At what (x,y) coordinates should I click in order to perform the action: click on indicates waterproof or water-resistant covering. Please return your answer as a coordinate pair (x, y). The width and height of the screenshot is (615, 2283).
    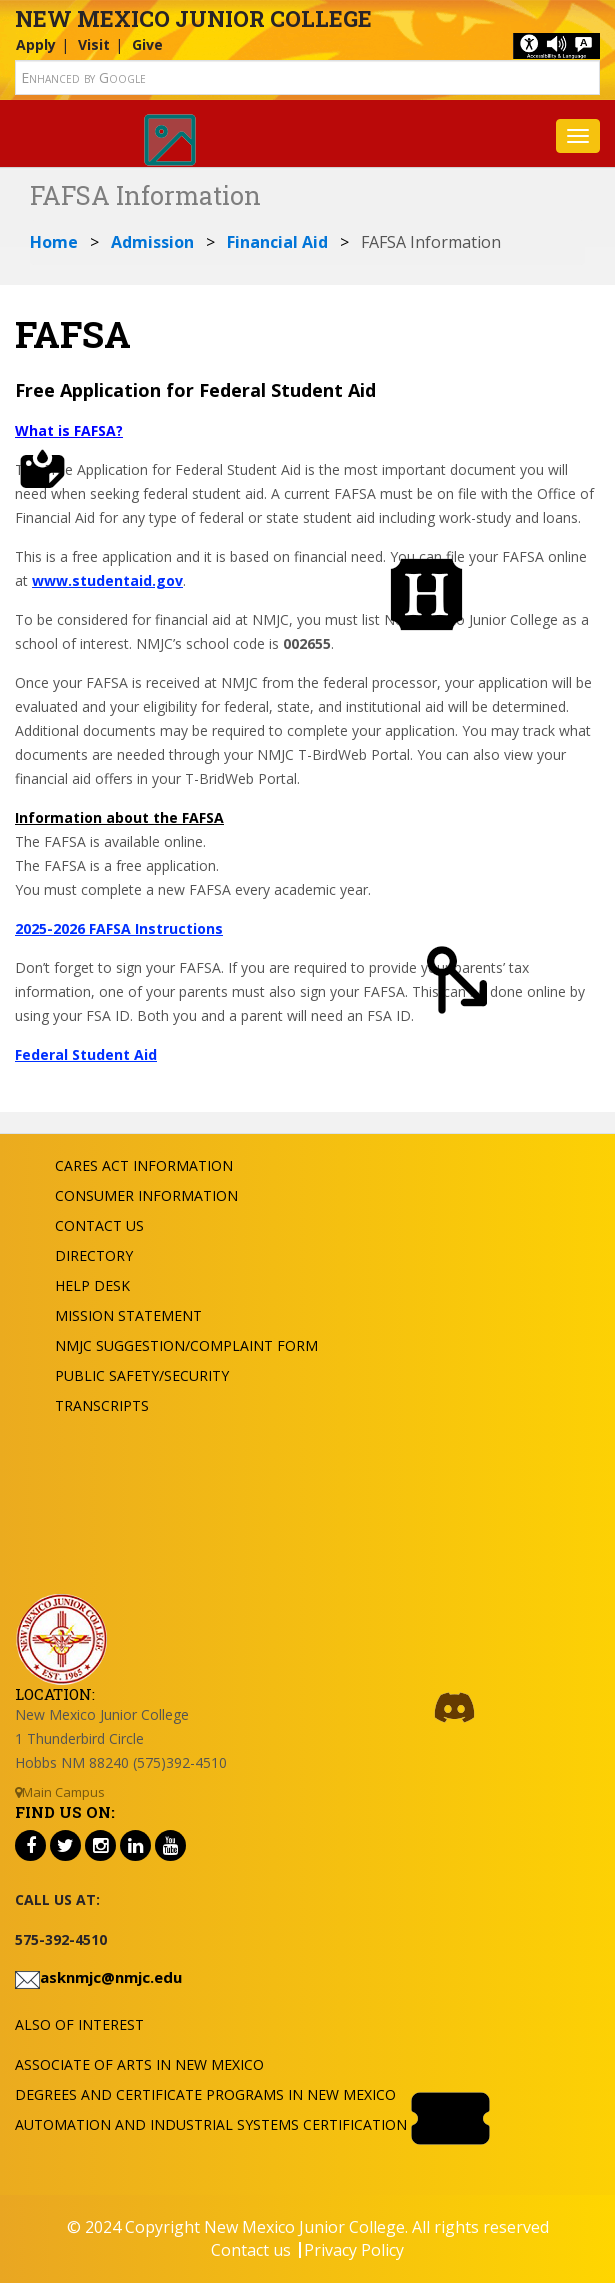
    Looking at the image, I should click on (42, 471).